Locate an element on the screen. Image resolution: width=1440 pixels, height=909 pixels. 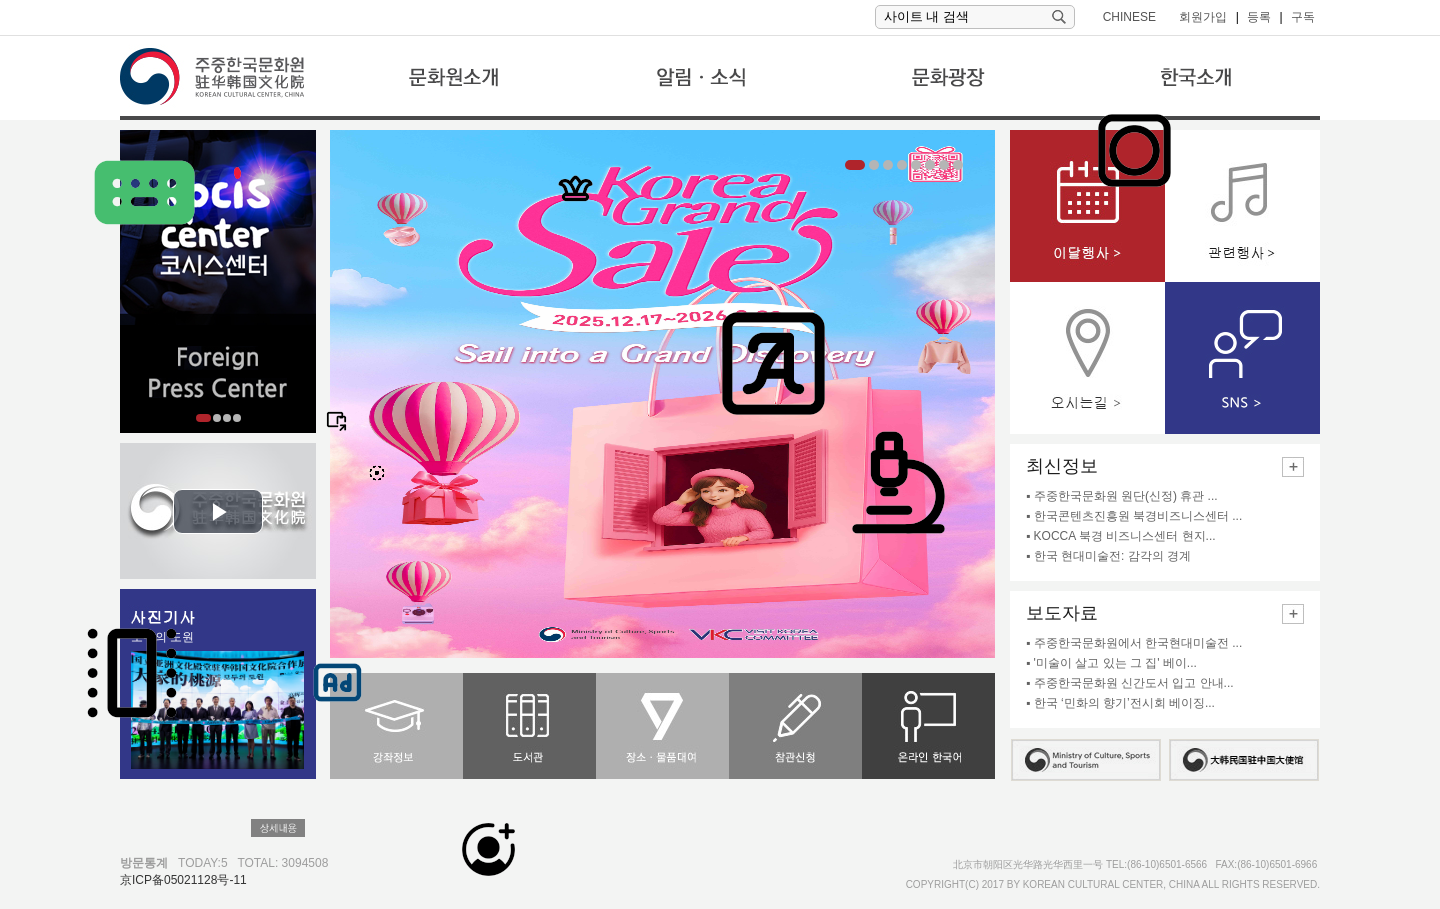
tumble dry laundry care instruction is located at coordinates (1134, 150).